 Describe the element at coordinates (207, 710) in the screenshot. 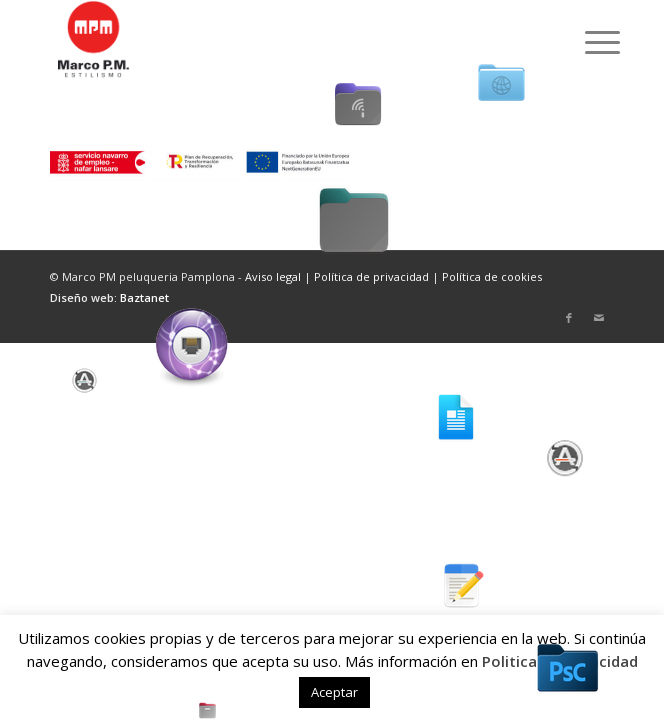

I see `open the file manager application` at that location.